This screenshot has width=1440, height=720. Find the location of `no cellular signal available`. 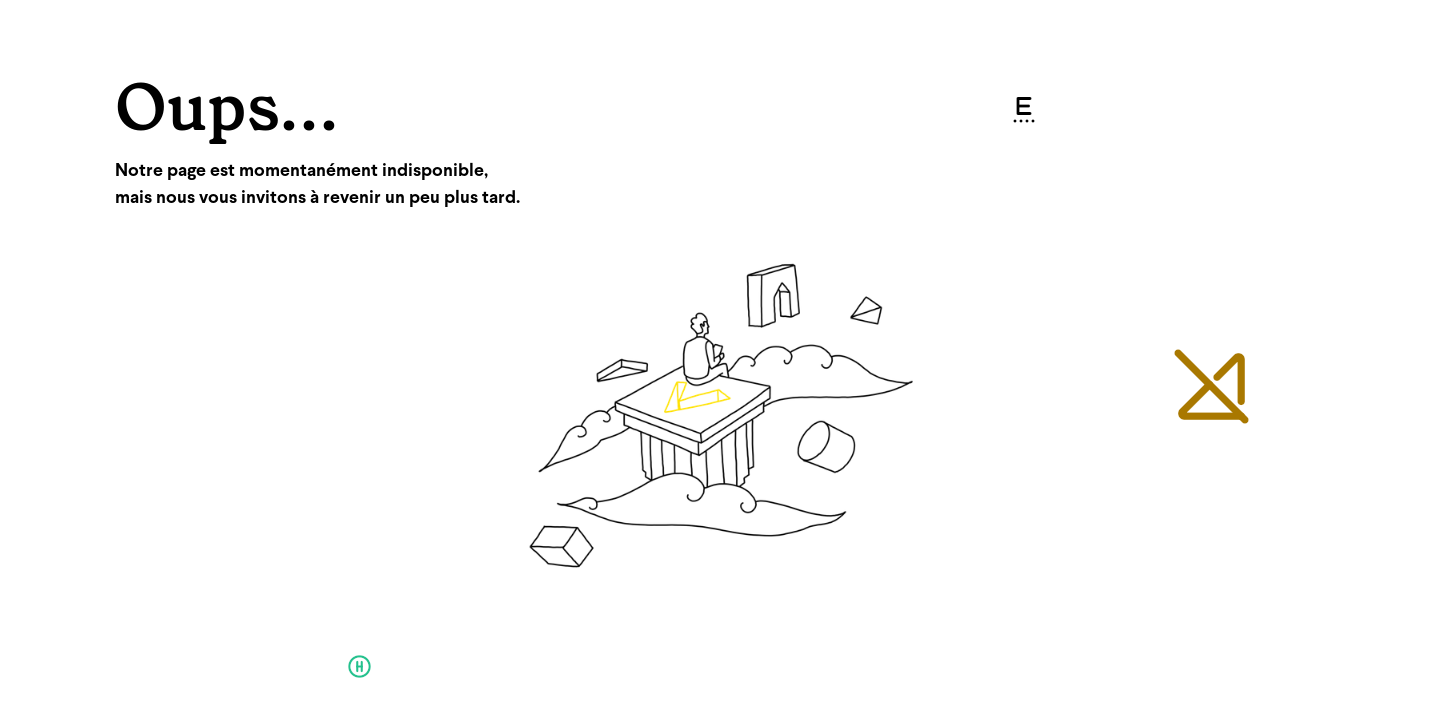

no cellular signal available is located at coordinates (1211, 386).